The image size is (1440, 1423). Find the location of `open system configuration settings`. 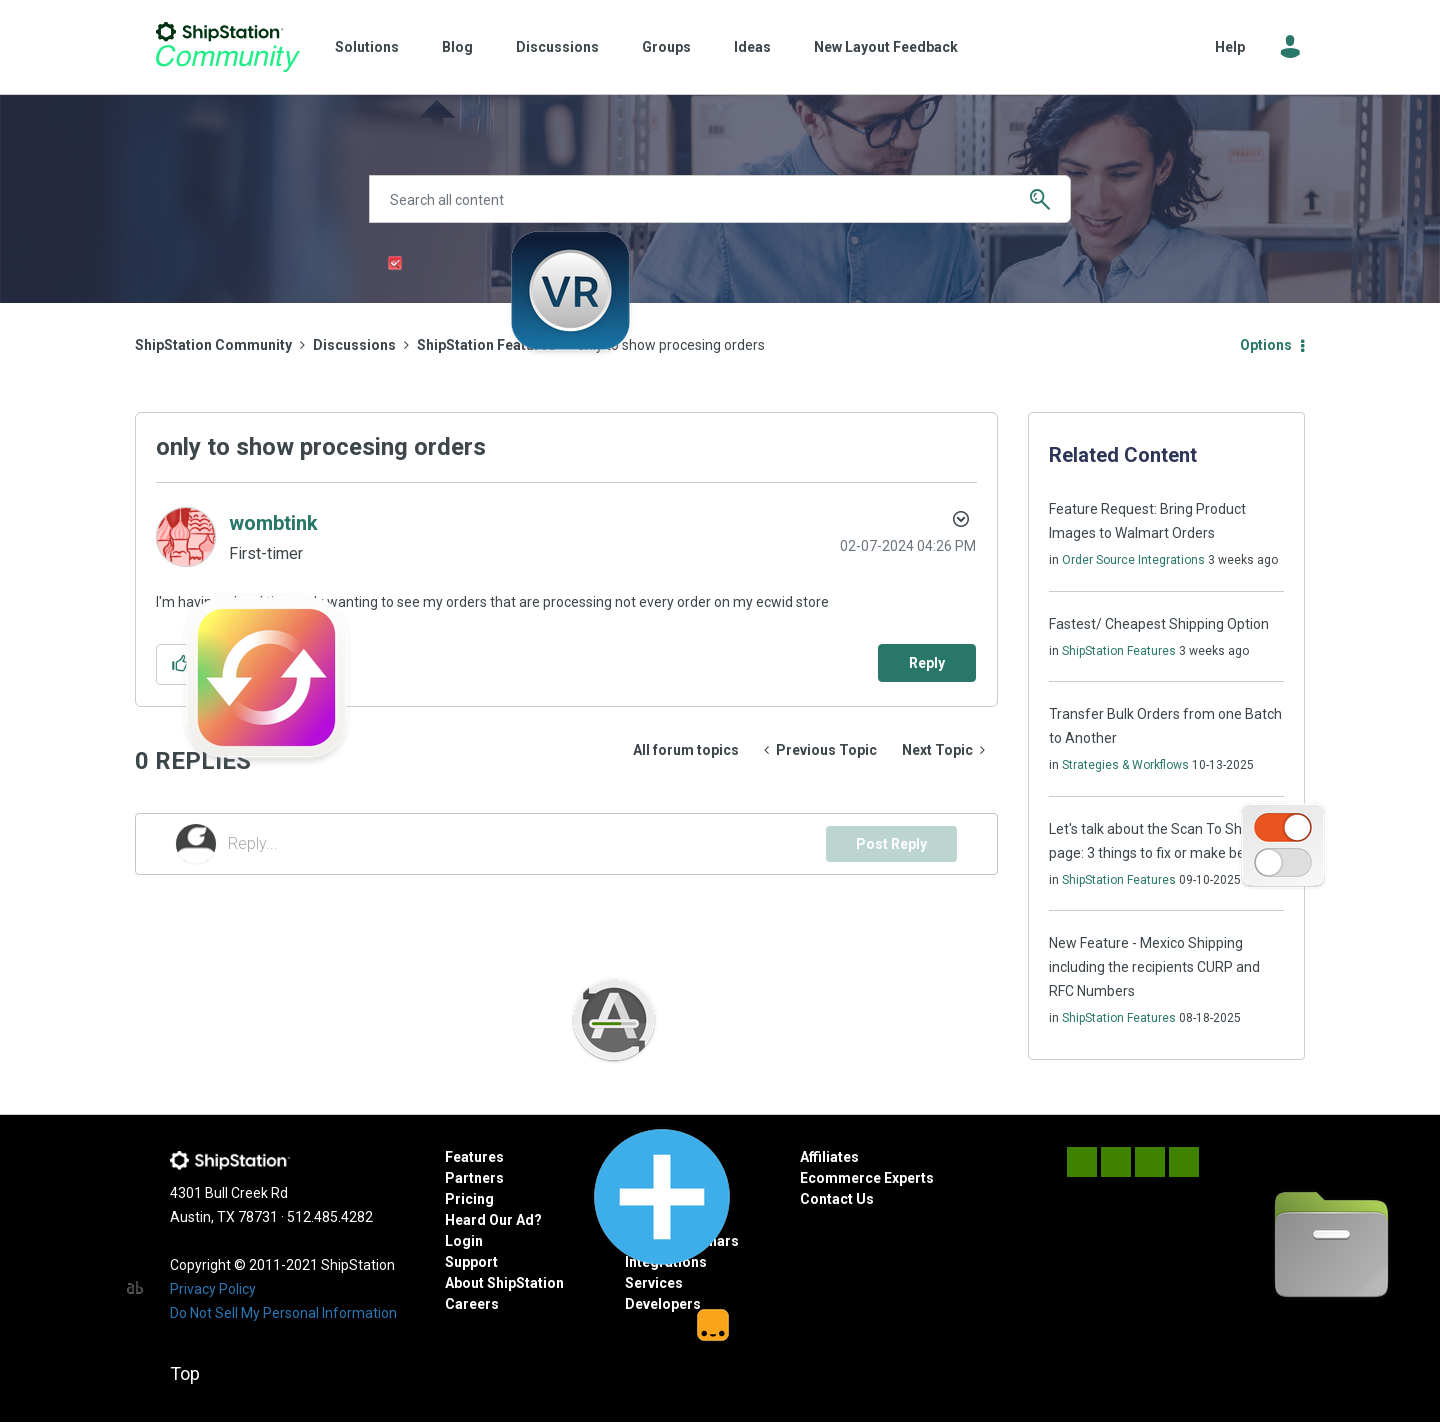

open system configuration settings is located at coordinates (395, 263).